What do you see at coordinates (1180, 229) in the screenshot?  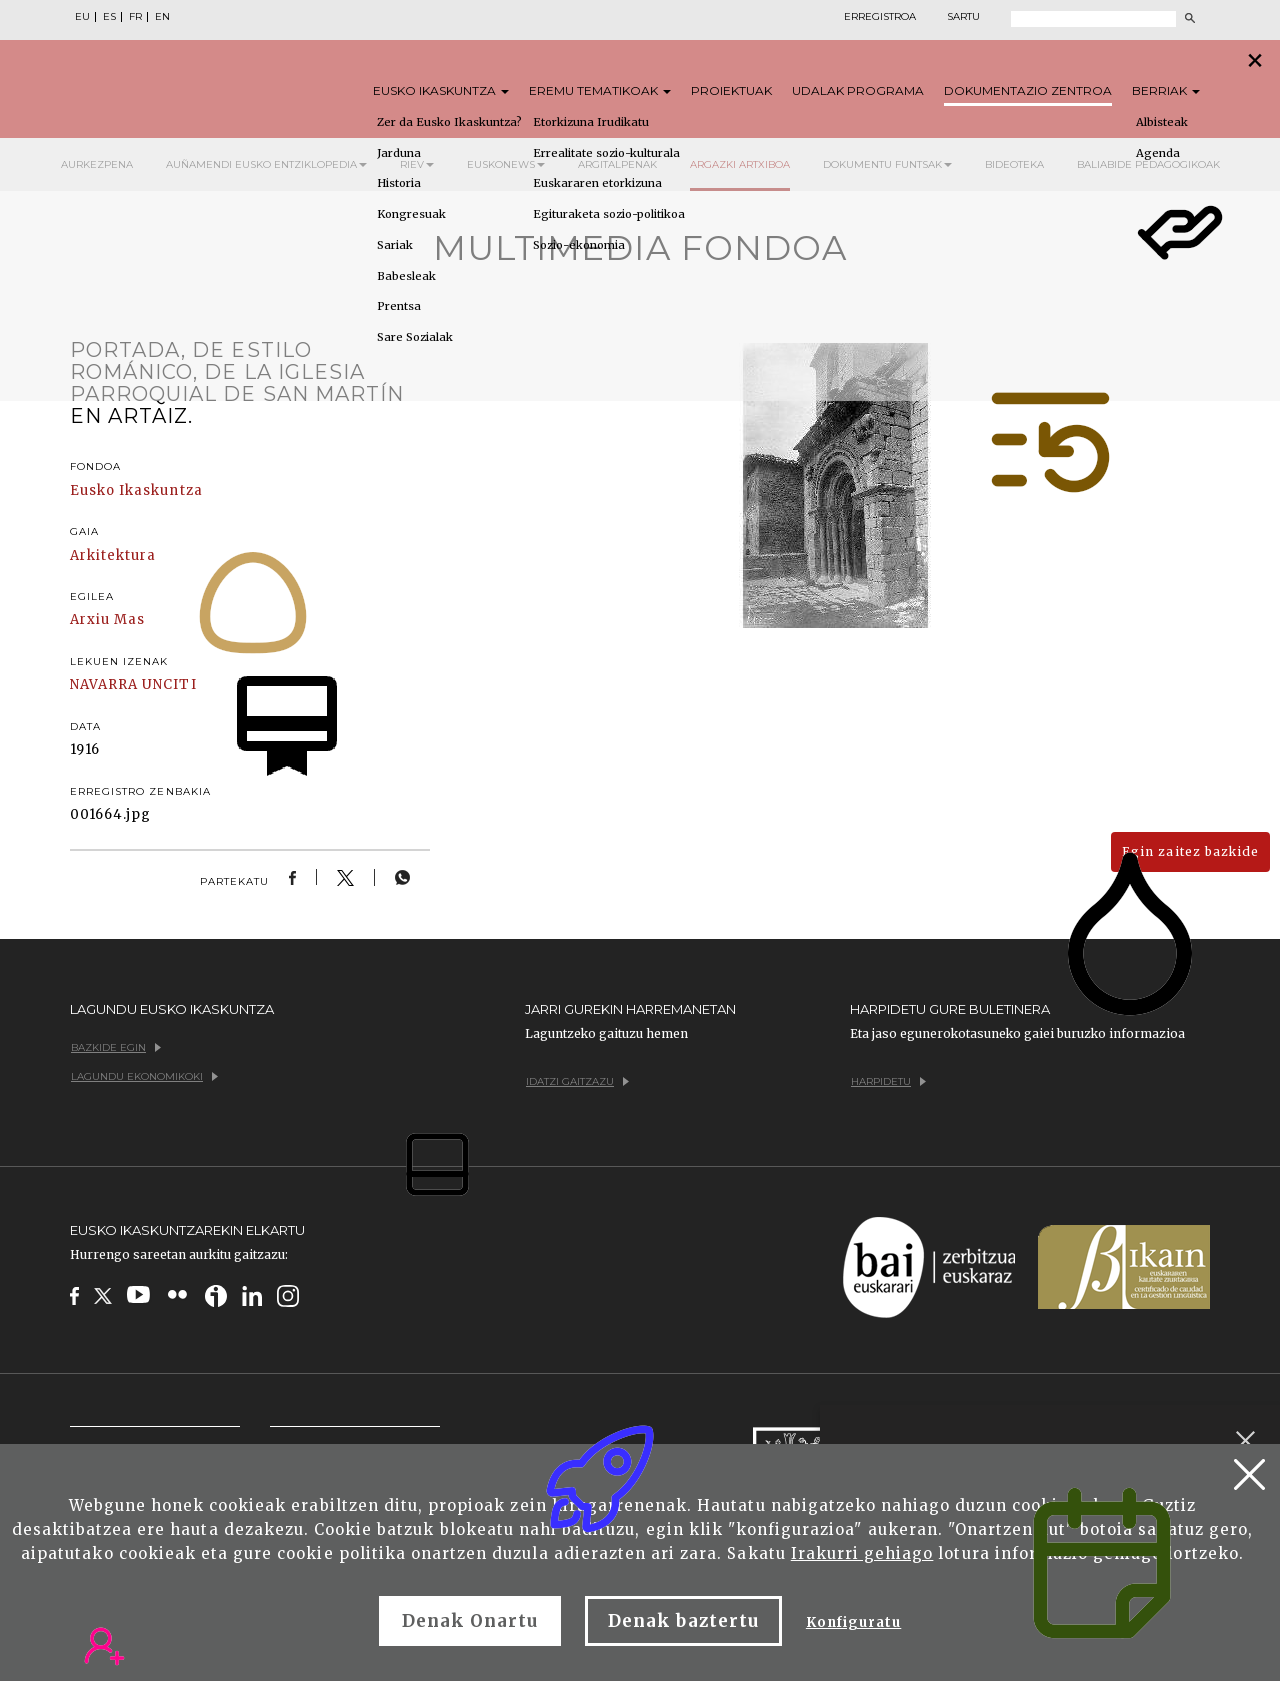 I see `access help or support options` at bounding box center [1180, 229].